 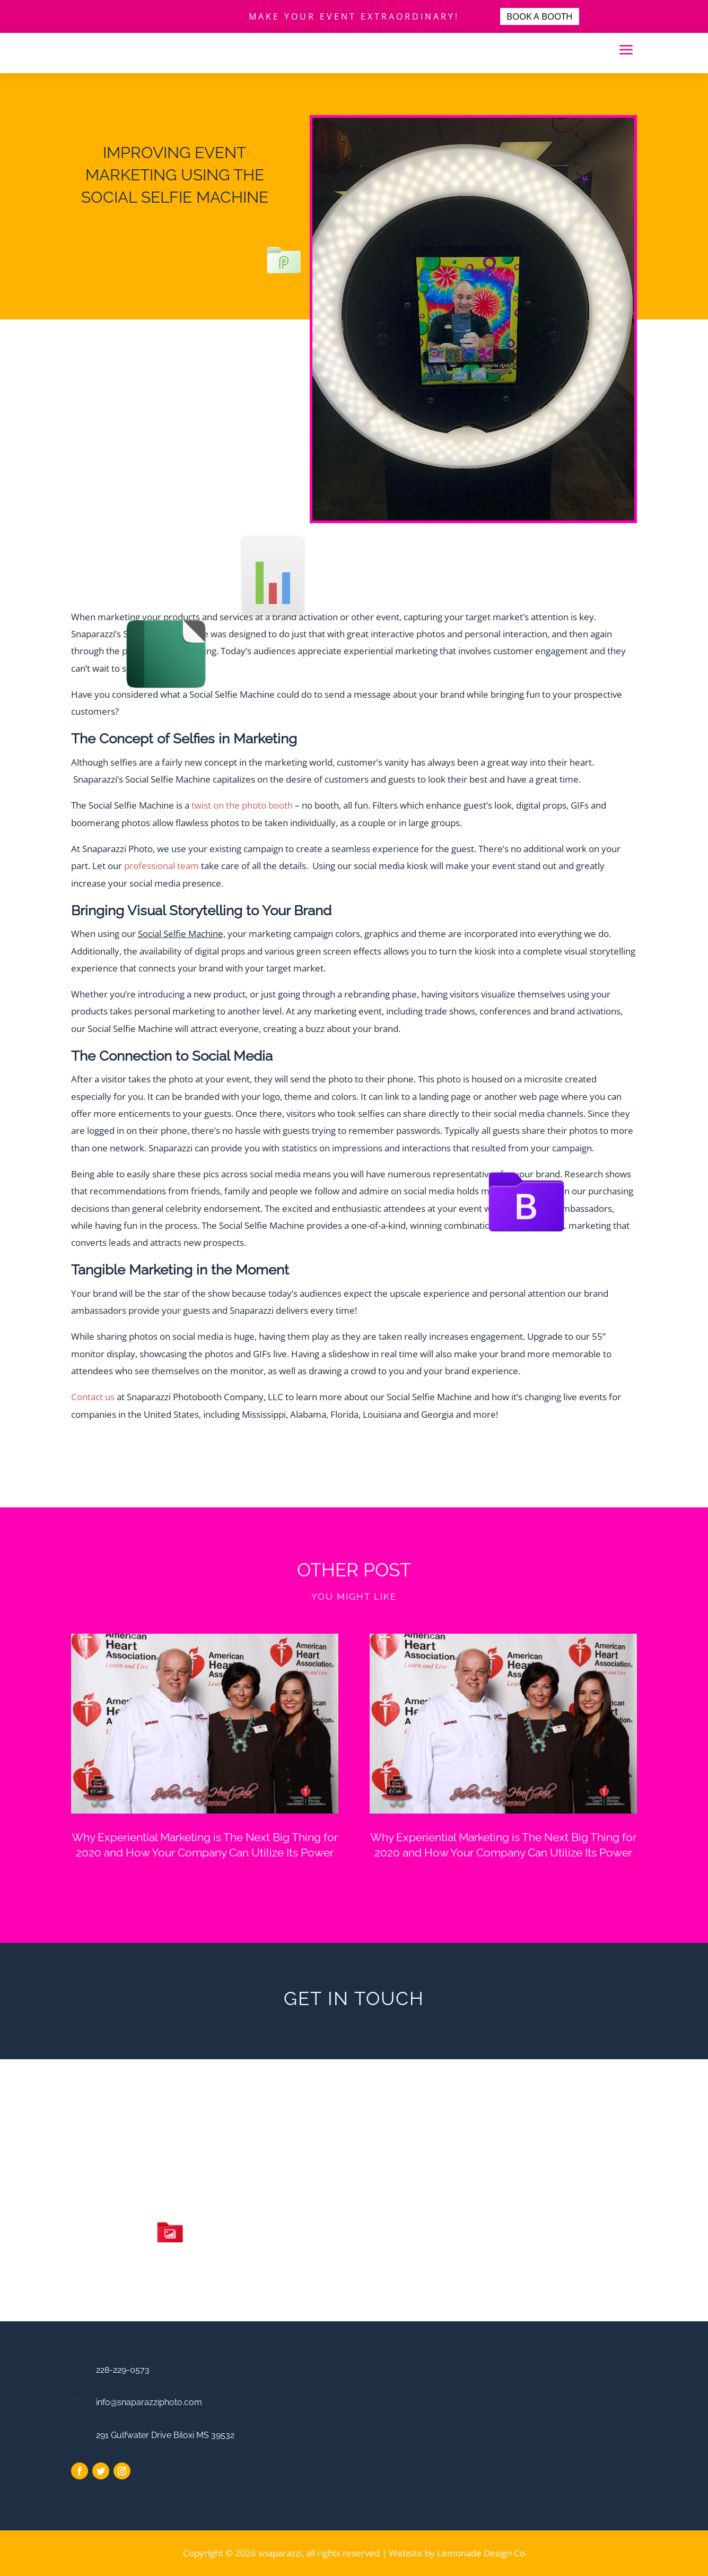 I want to click on open 4K Slideshow Maker project folder, so click(x=170, y=2233).